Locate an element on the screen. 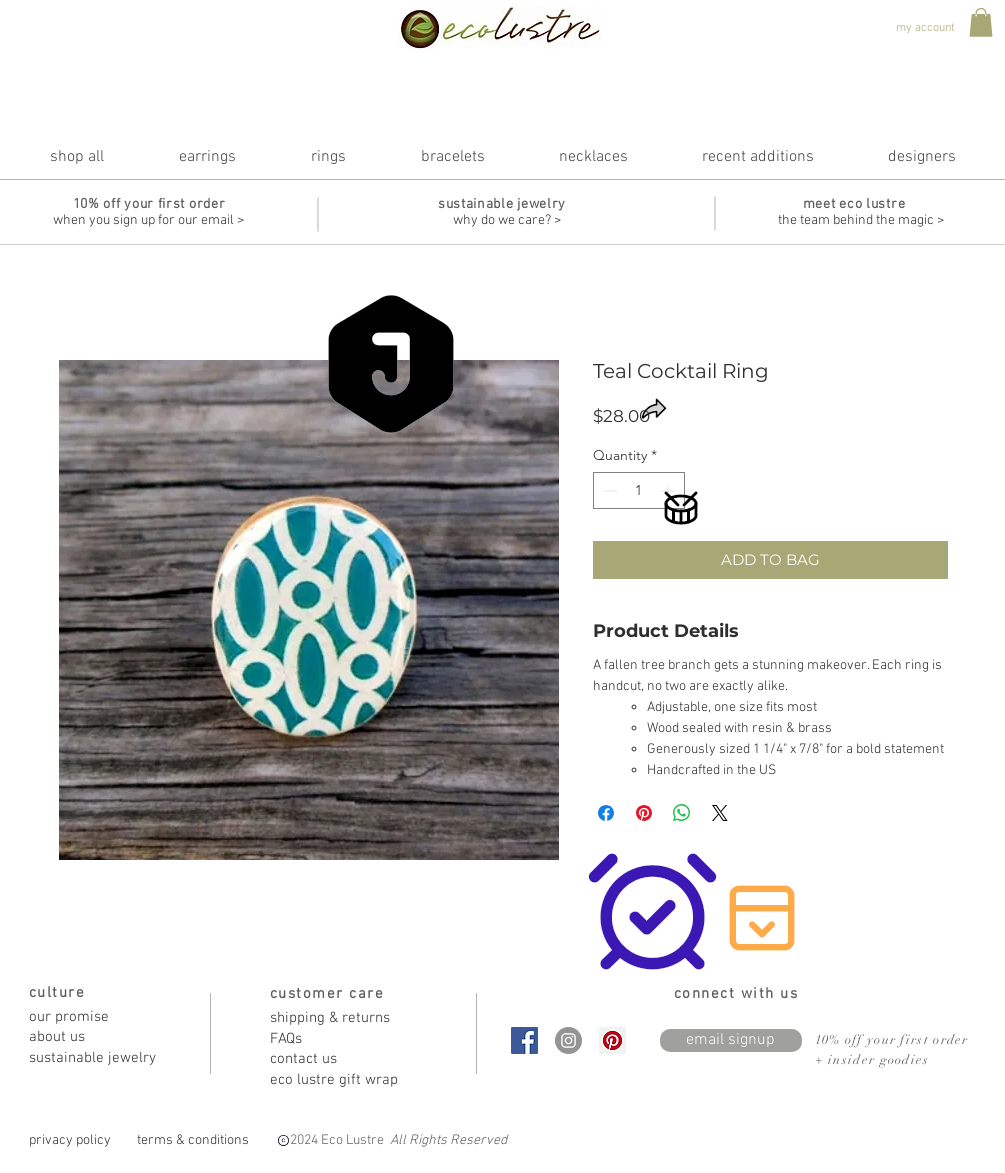 This screenshot has width=1005, height=1173. indicates items or categories starting with the letter J is located at coordinates (391, 364).